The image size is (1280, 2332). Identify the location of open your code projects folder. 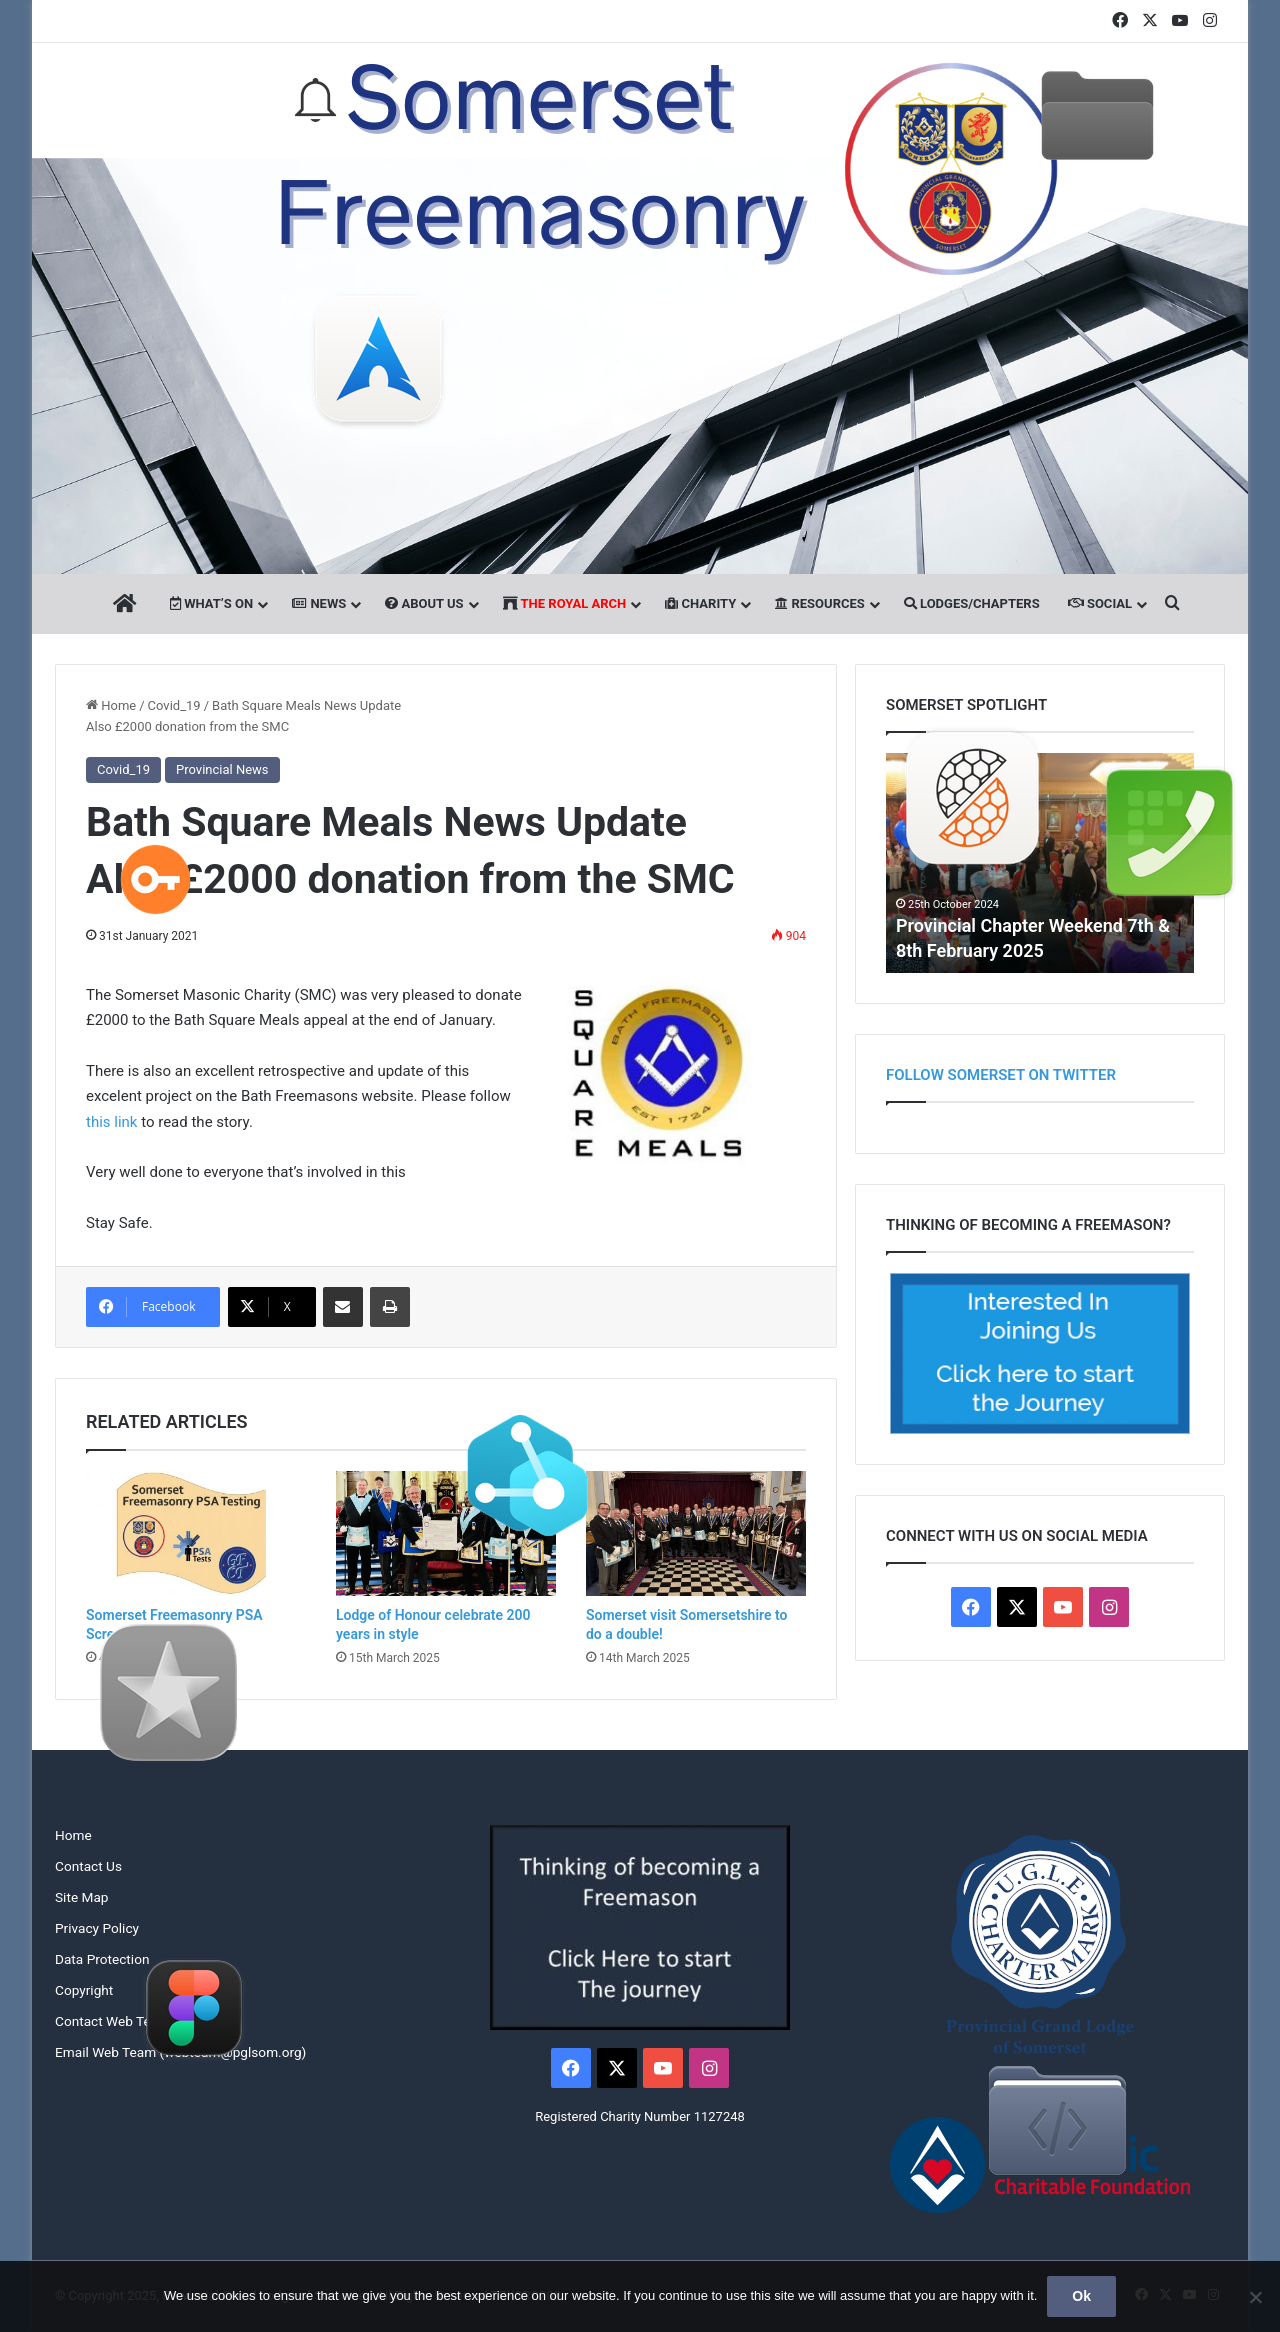
(1057, 2120).